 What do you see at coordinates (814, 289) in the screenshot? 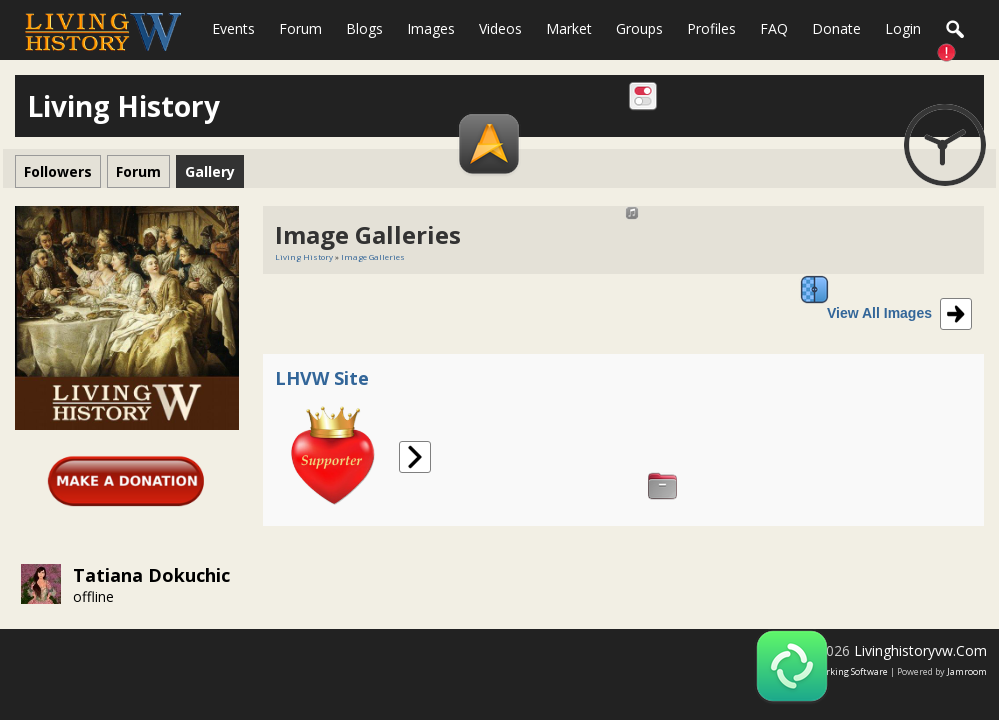
I see `open Upscayl image upscaling app` at bounding box center [814, 289].